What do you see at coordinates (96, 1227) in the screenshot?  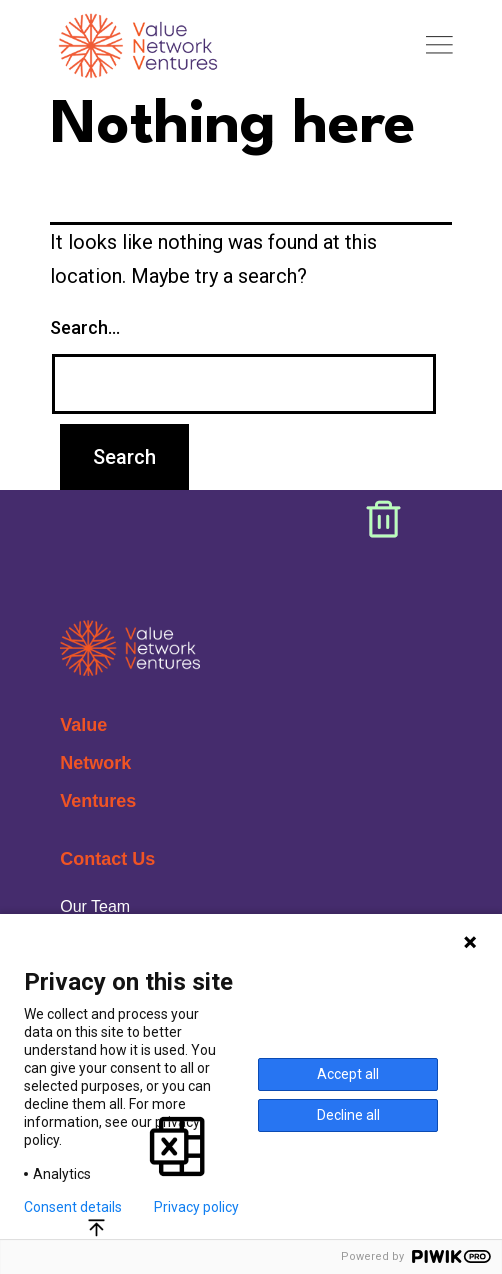 I see `upload a file or document` at bounding box center [96, 1227].